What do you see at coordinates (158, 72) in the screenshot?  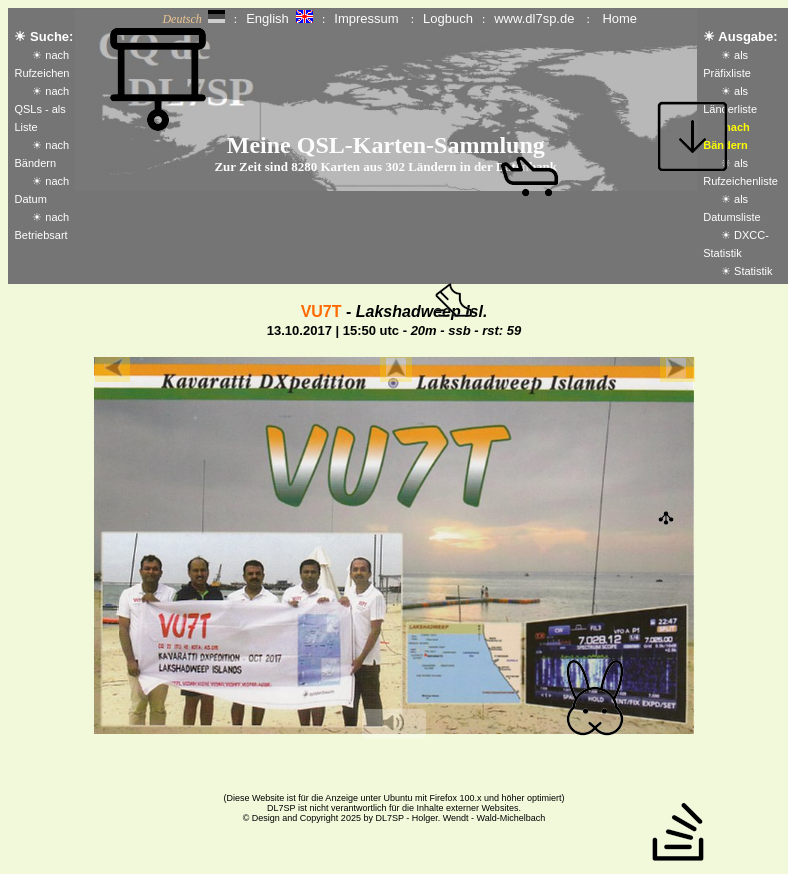 I see `start a presentation` at bounding box center [158, 72].